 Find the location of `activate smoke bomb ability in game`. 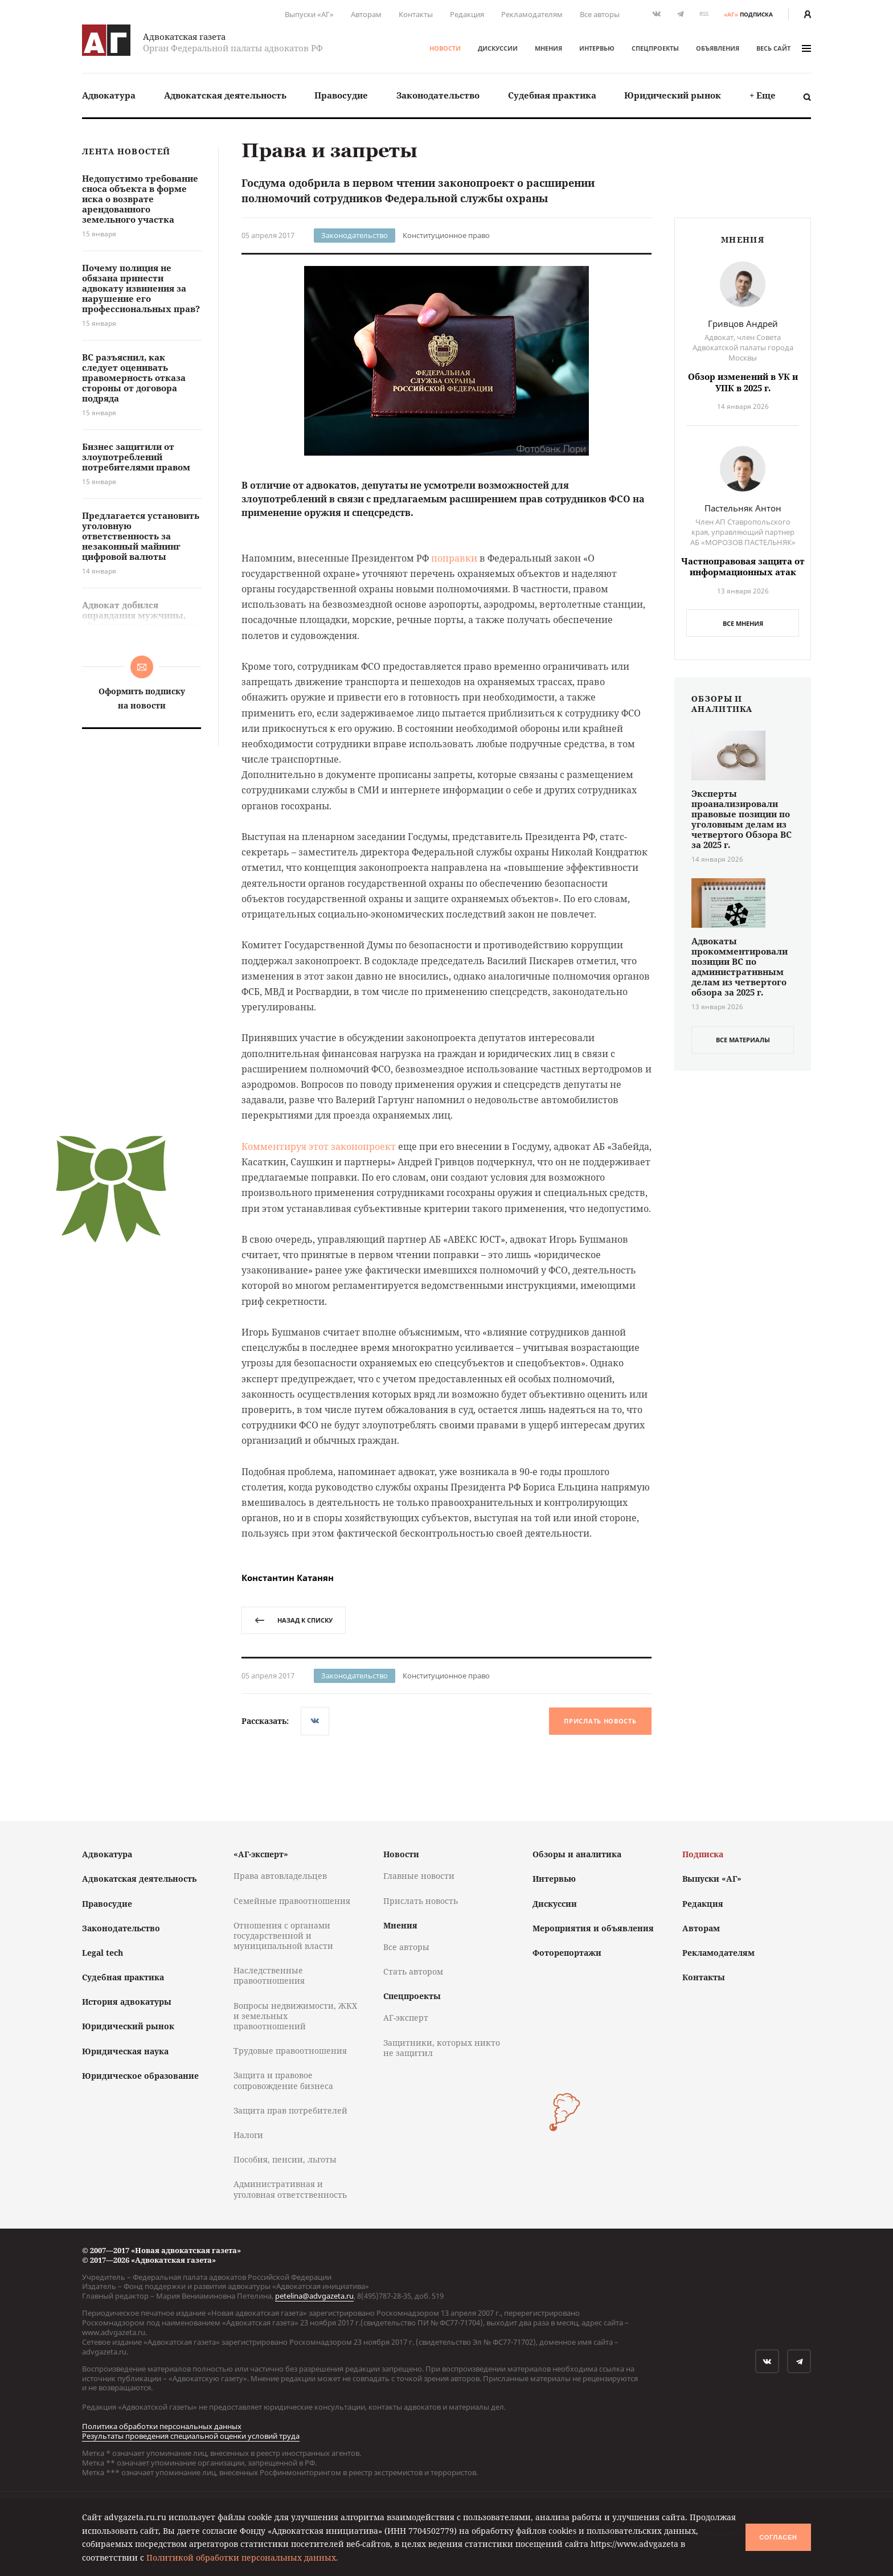

activate smoke bomb ability in game is located at coordinates (564, 2112).